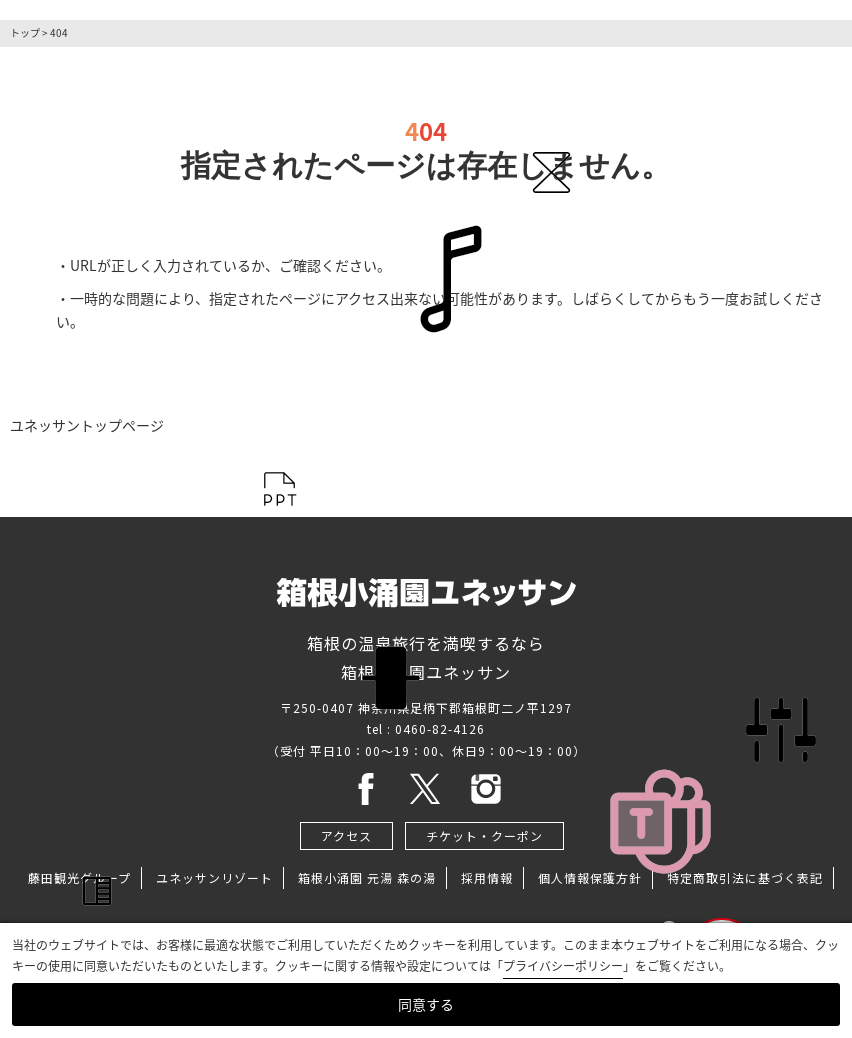 The image size is (852, 1038). I want to click on open microsoft teams, so click(660, 823).